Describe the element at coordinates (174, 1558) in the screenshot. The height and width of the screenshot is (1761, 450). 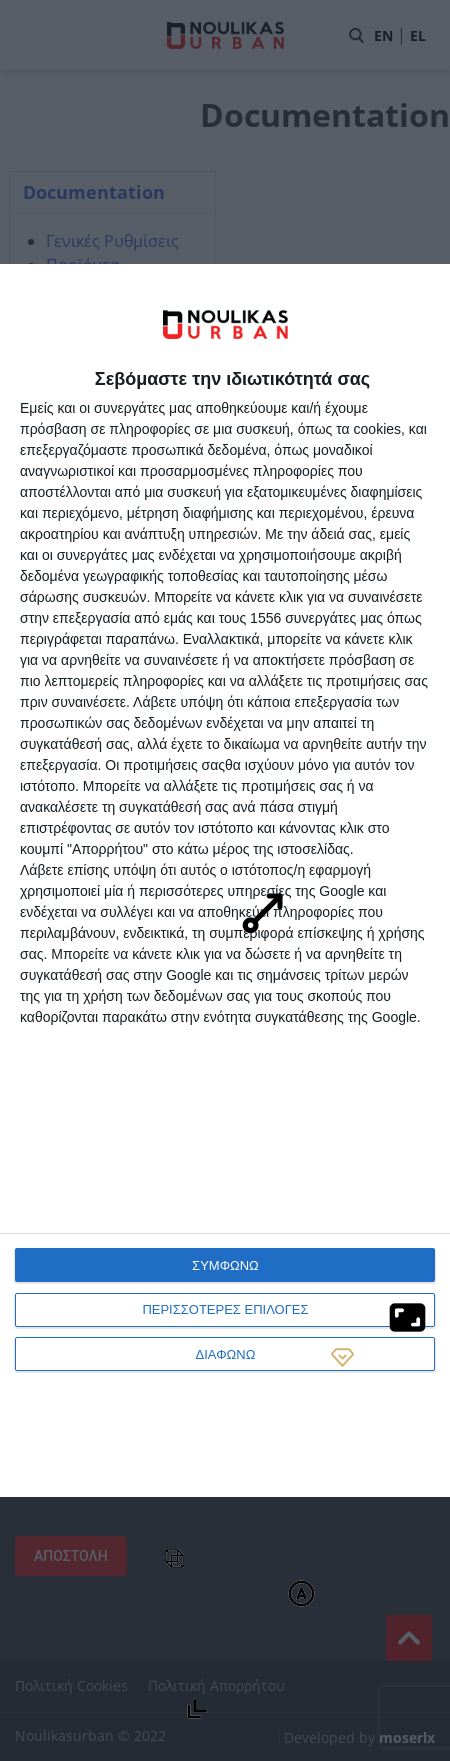
I see `view 3D model or object` at that location.